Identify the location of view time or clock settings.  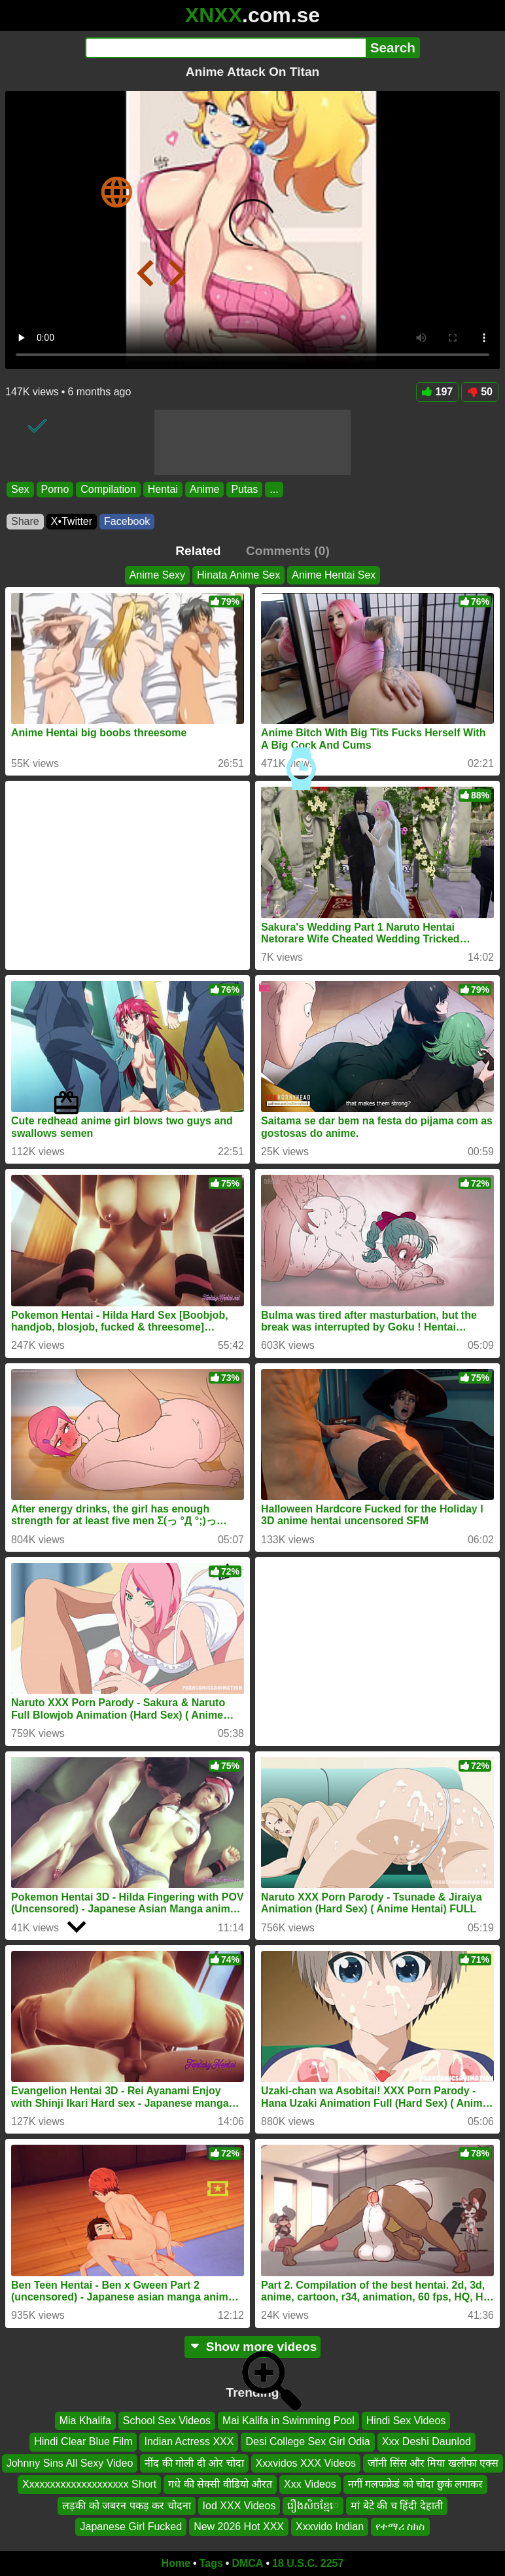
(301, 768).